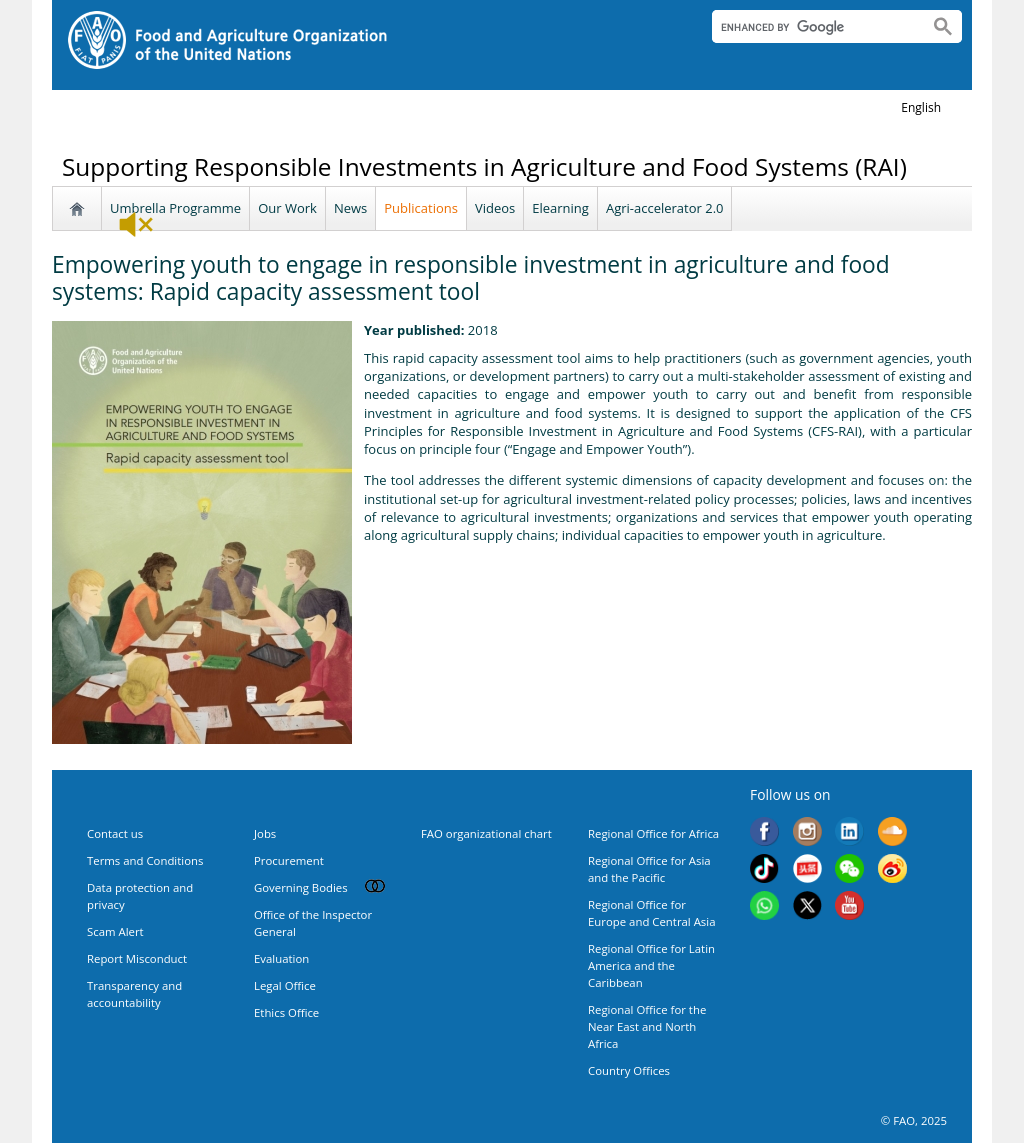  I want to click on pay with mastercard, so click(375, 886).